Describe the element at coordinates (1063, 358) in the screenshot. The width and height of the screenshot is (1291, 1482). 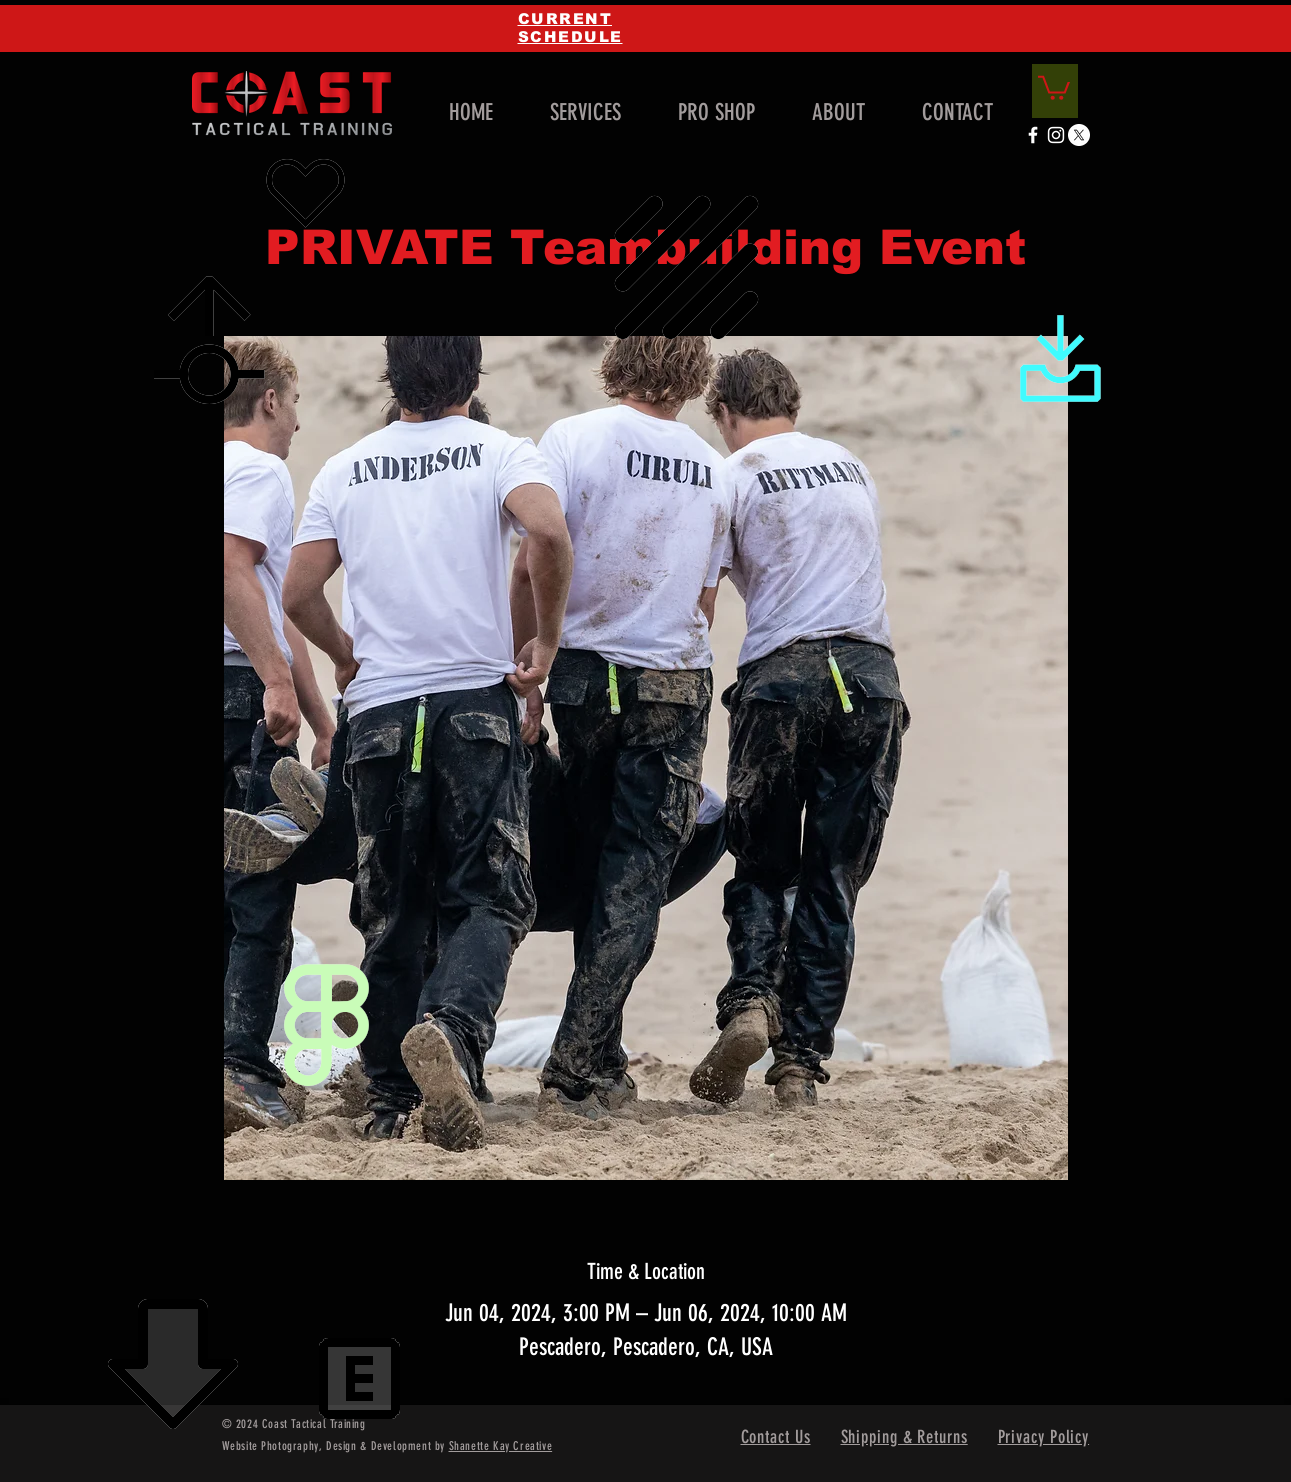
I see `stash changes in git` at that location.